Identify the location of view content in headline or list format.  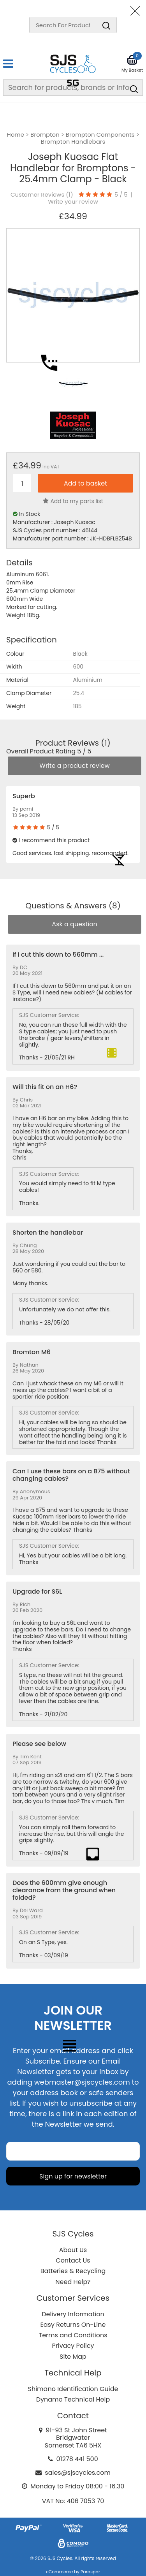
(70, 2046).